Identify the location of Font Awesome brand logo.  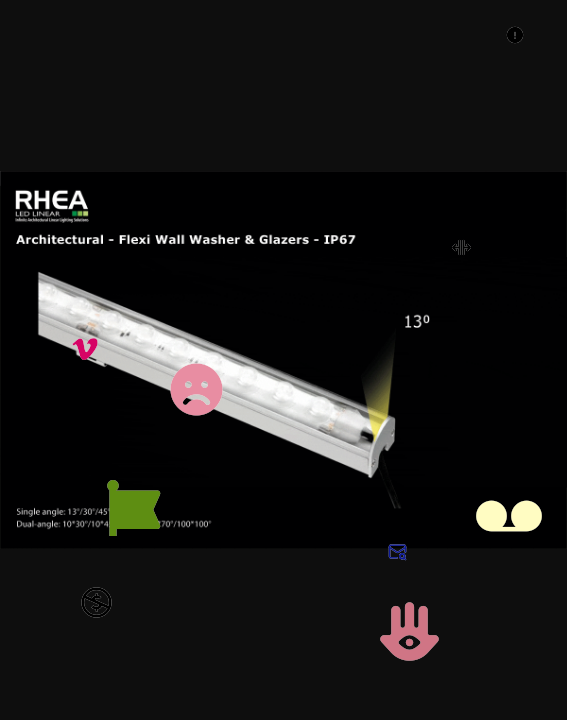
(134, 508).